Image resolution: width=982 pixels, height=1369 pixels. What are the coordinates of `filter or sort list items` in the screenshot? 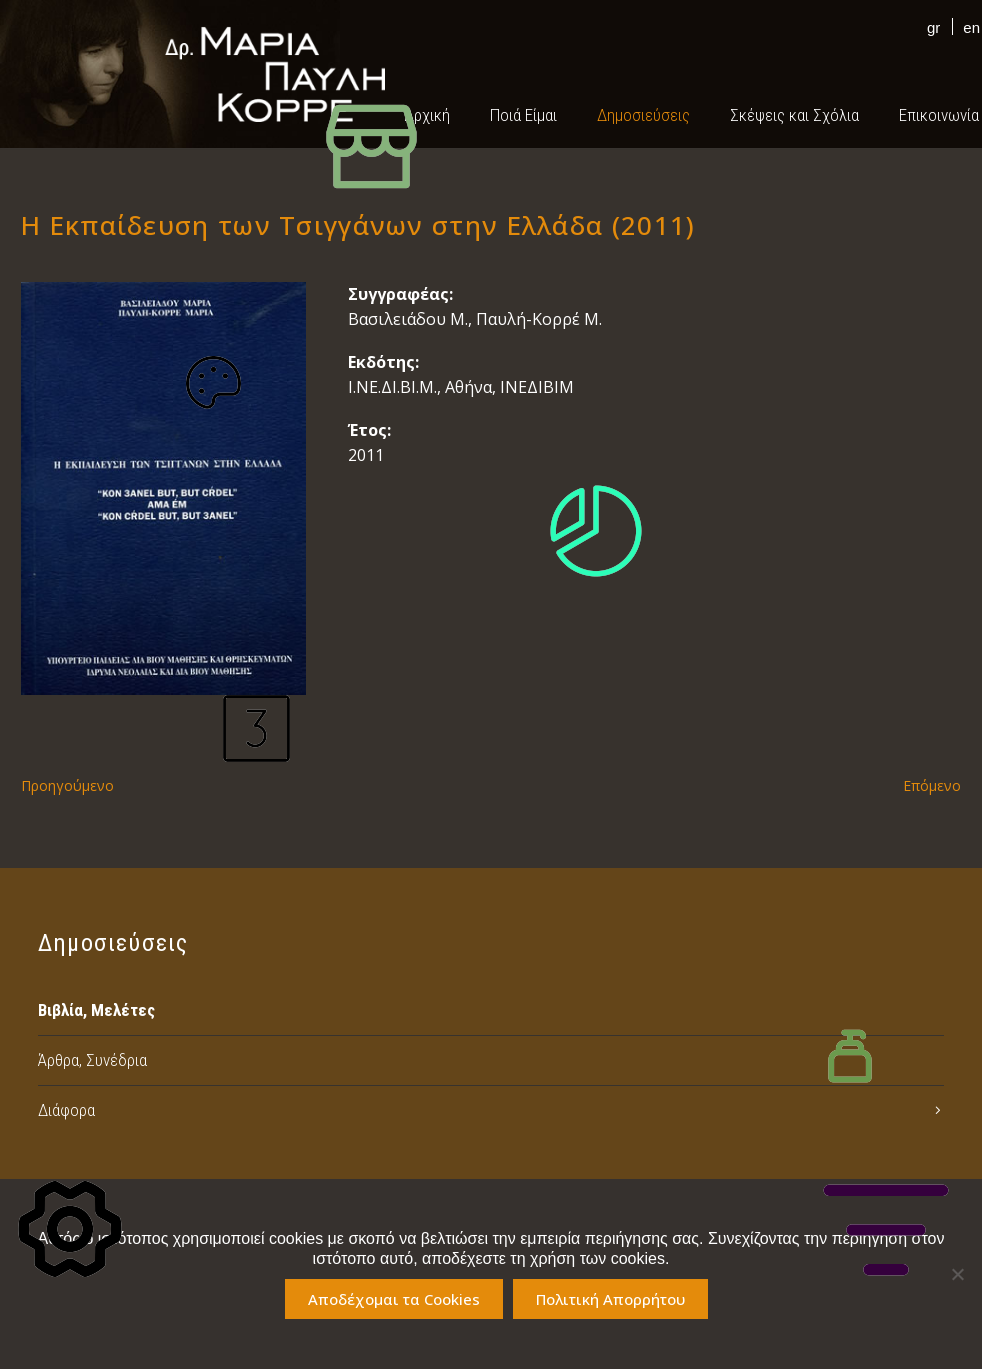 It's located at (886, 1230).